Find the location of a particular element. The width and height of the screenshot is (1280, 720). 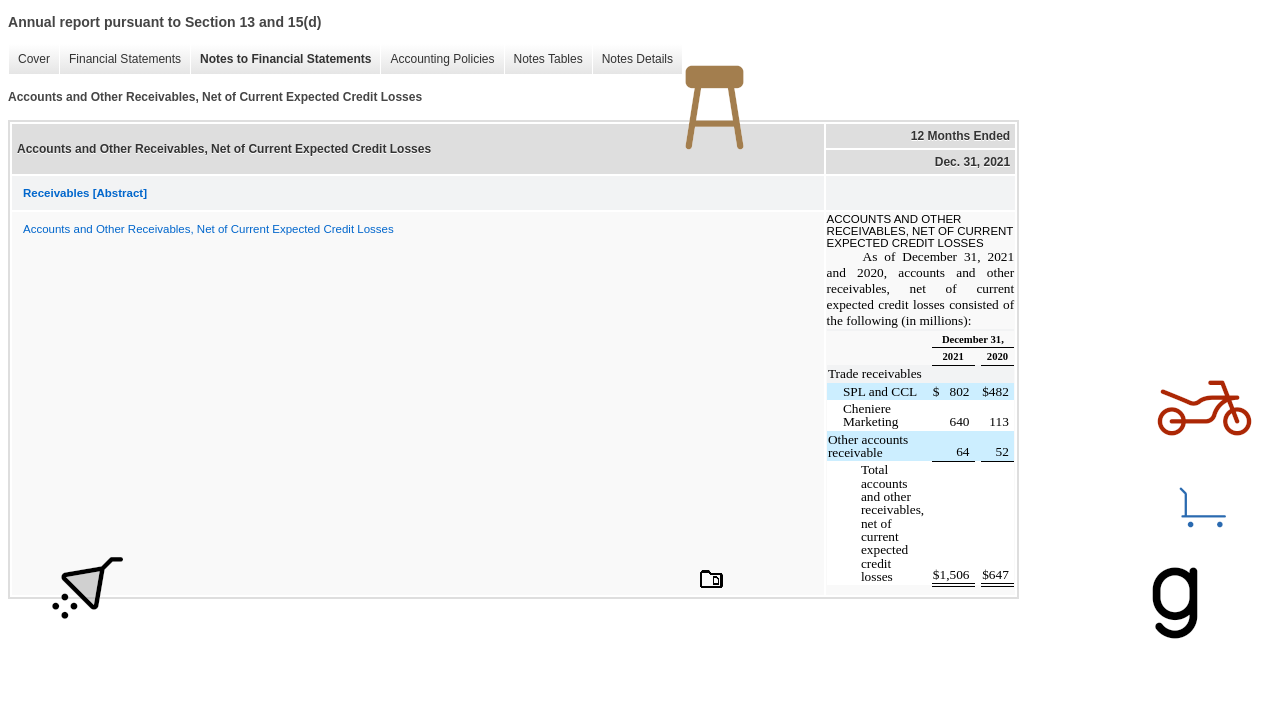

select motorcycle as vehicle type is located at coordinates (1204, 409).